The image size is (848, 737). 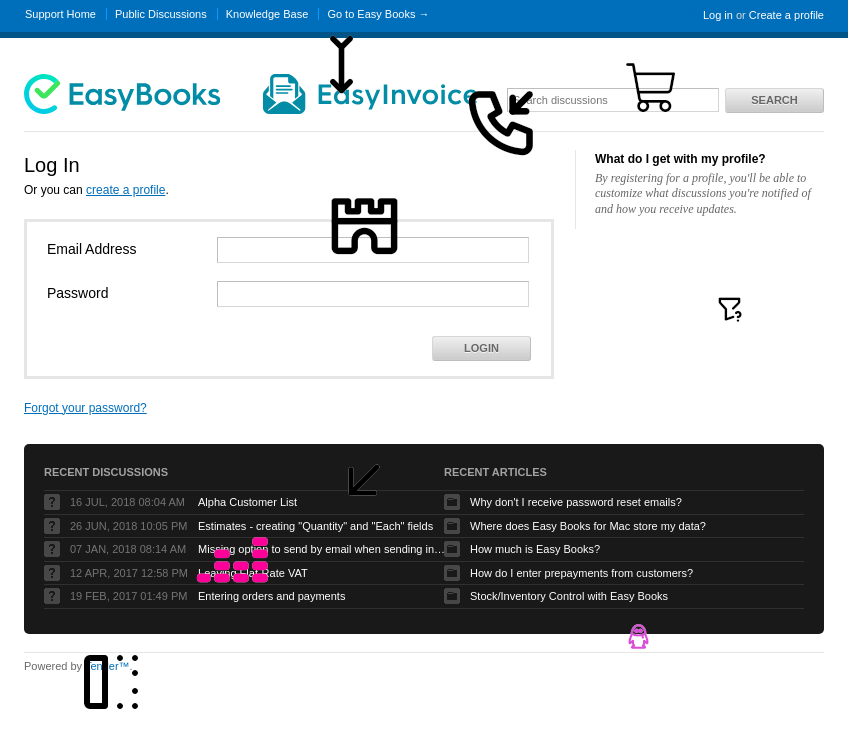 I want to click on access castle or fortress-themed content, so click(x=364, y=224).